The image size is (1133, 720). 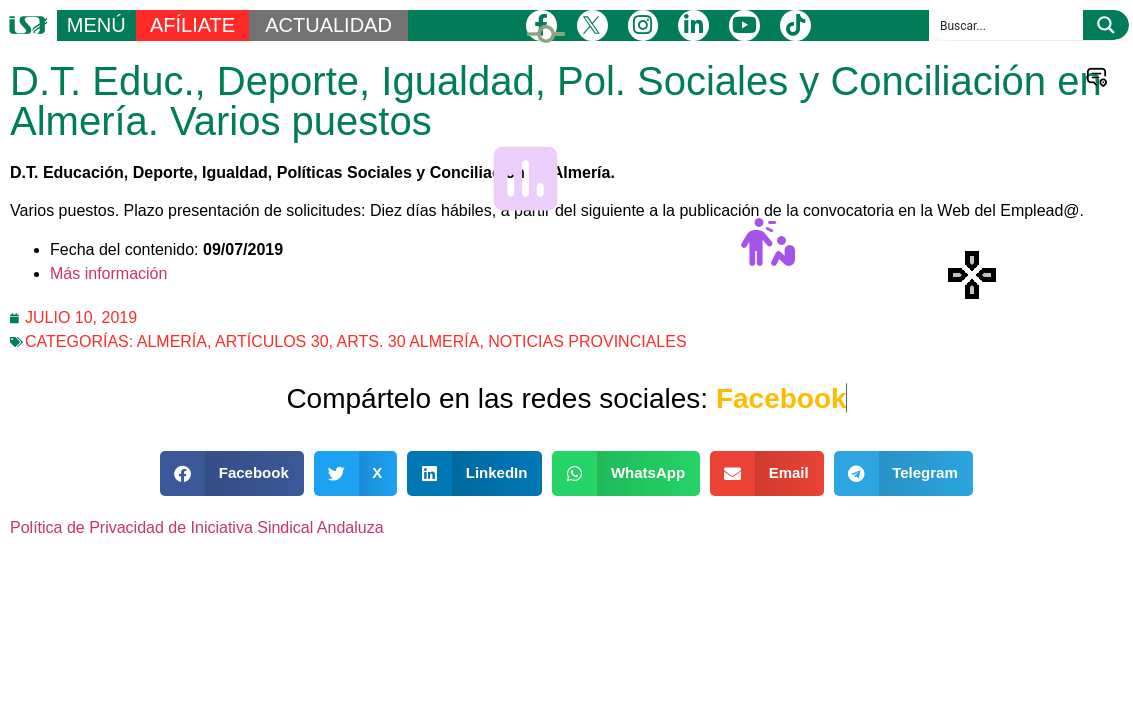 I want to click on view commit history, so click(x=546, y=34).